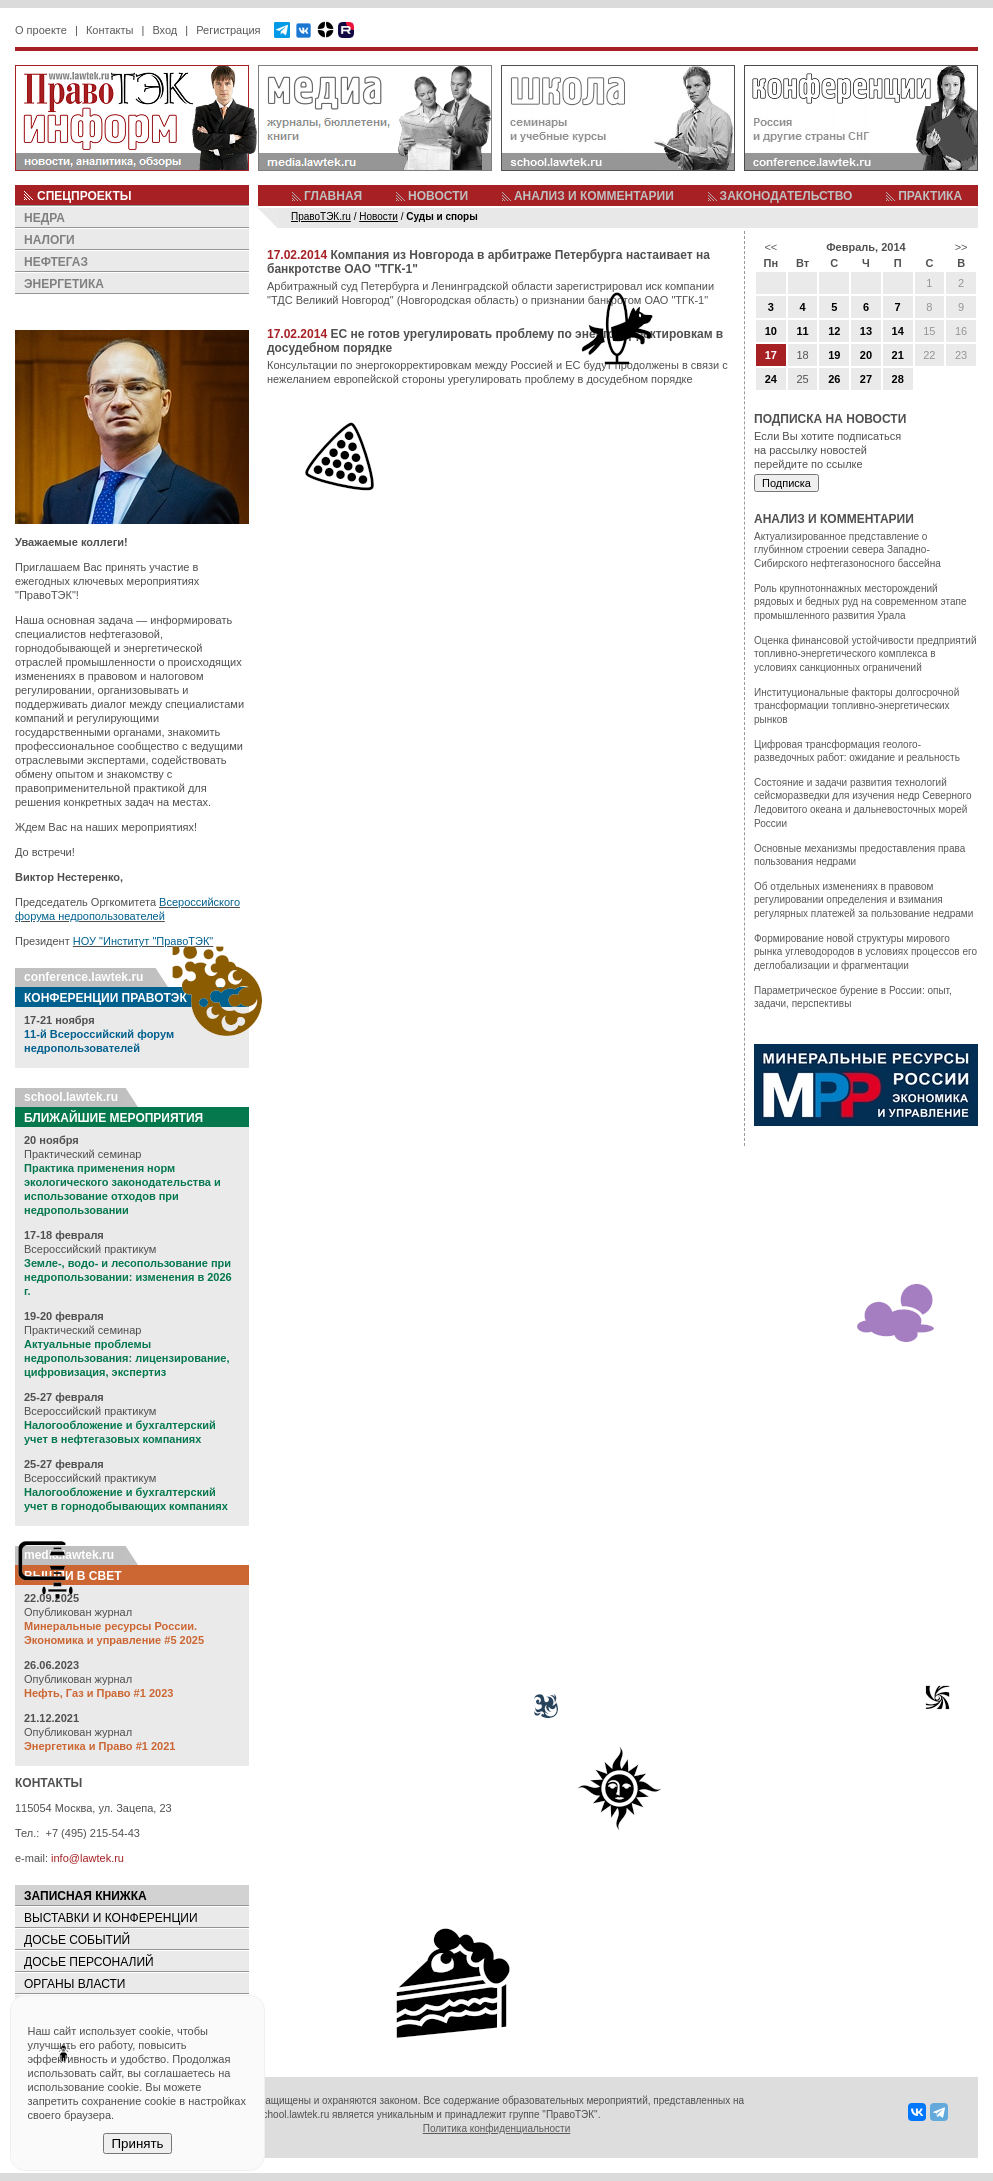 Image resolution: width=993 pixels, height=2181 pixels. Describe the element at coordinates (619, 1788) in the screenshot. I see `decorative sun emblem for fantasy or medieval-themed game interface` at that location.